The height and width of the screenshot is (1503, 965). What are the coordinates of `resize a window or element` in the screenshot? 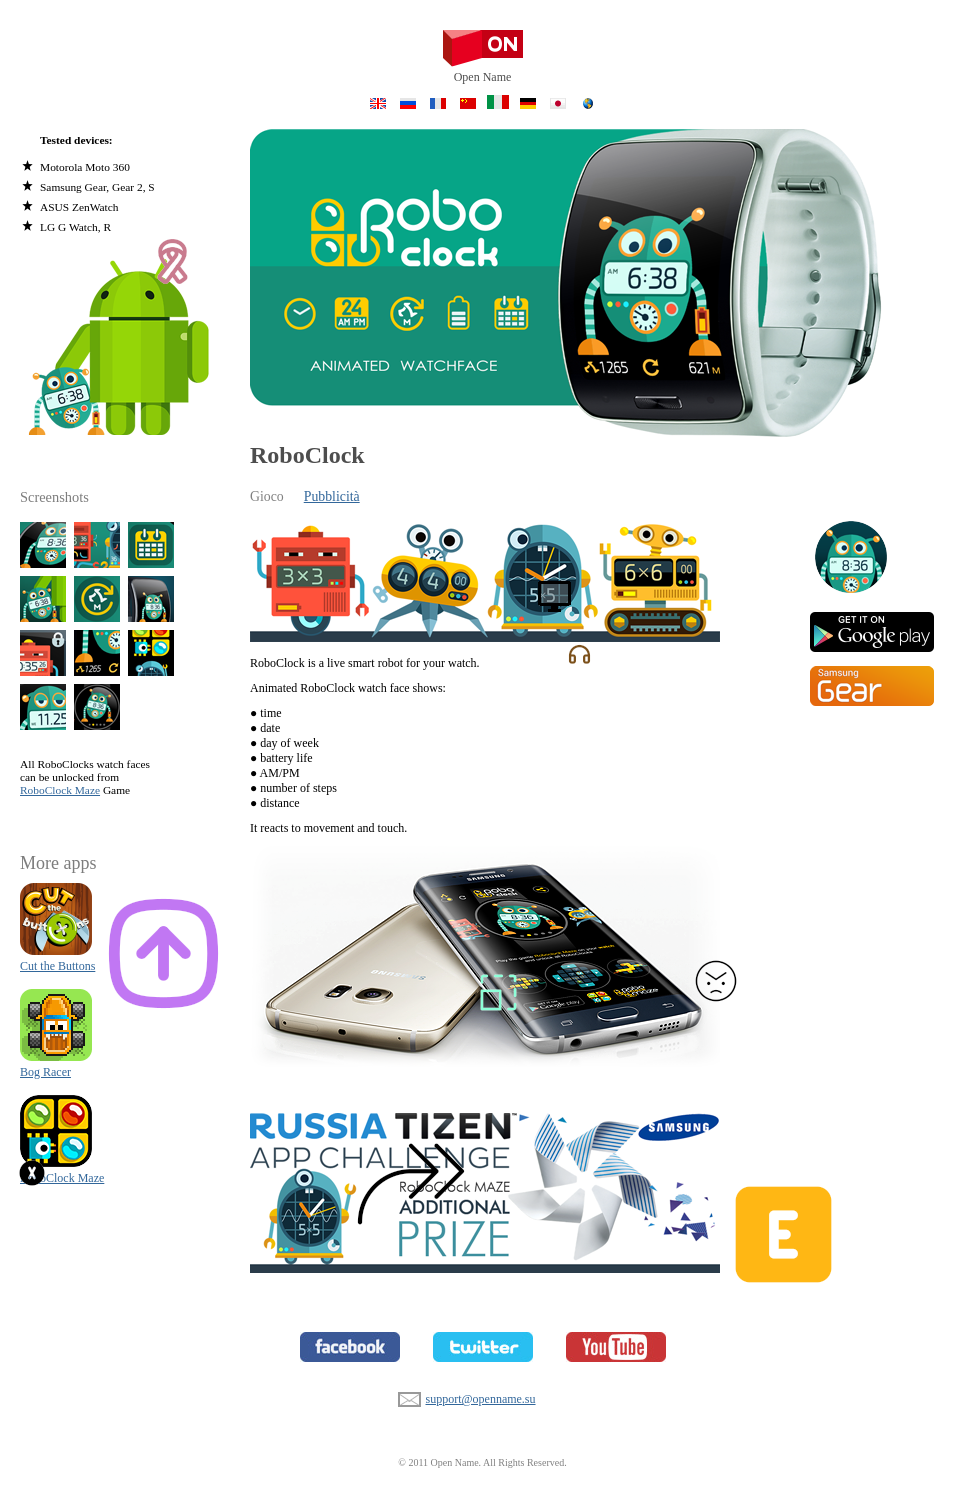 It's located at (498, 992).